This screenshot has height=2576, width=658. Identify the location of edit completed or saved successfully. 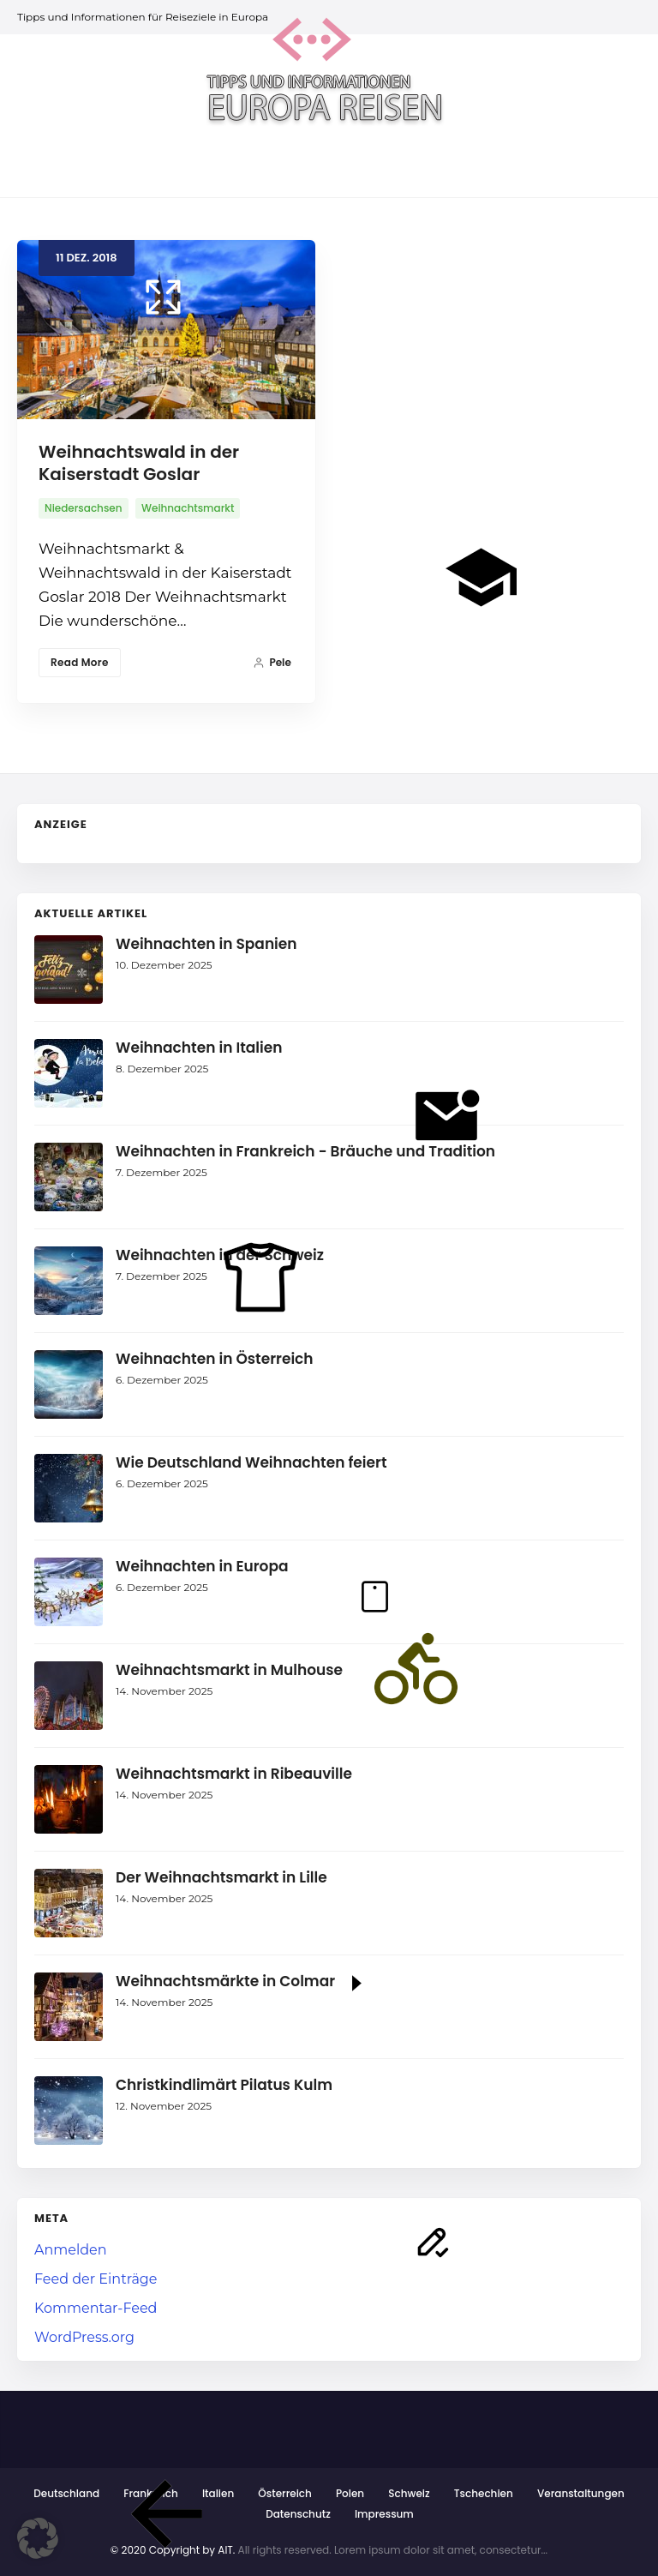
(432, 2241).